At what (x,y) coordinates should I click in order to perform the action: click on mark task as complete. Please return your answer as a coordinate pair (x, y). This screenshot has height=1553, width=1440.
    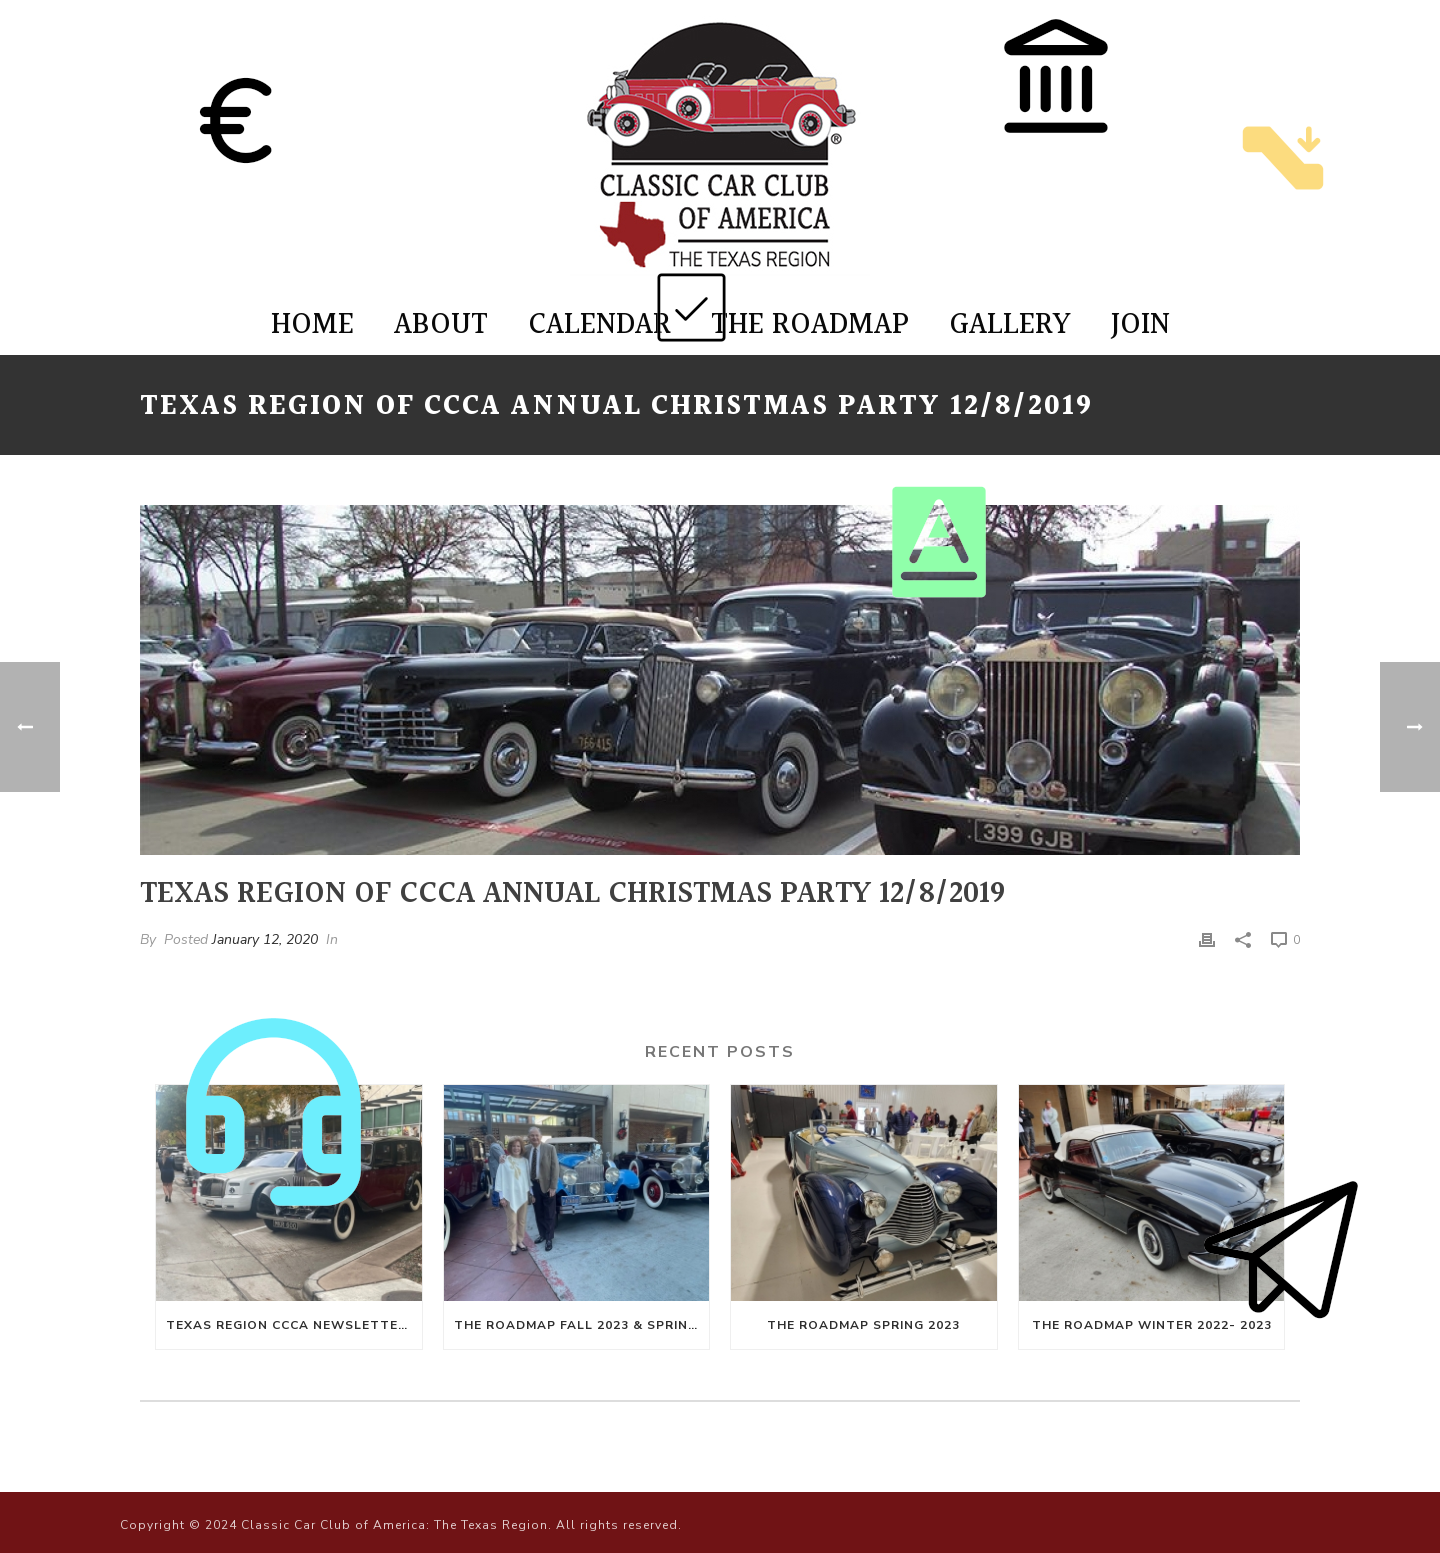
    Looking at the image, I should click on (691, 307).